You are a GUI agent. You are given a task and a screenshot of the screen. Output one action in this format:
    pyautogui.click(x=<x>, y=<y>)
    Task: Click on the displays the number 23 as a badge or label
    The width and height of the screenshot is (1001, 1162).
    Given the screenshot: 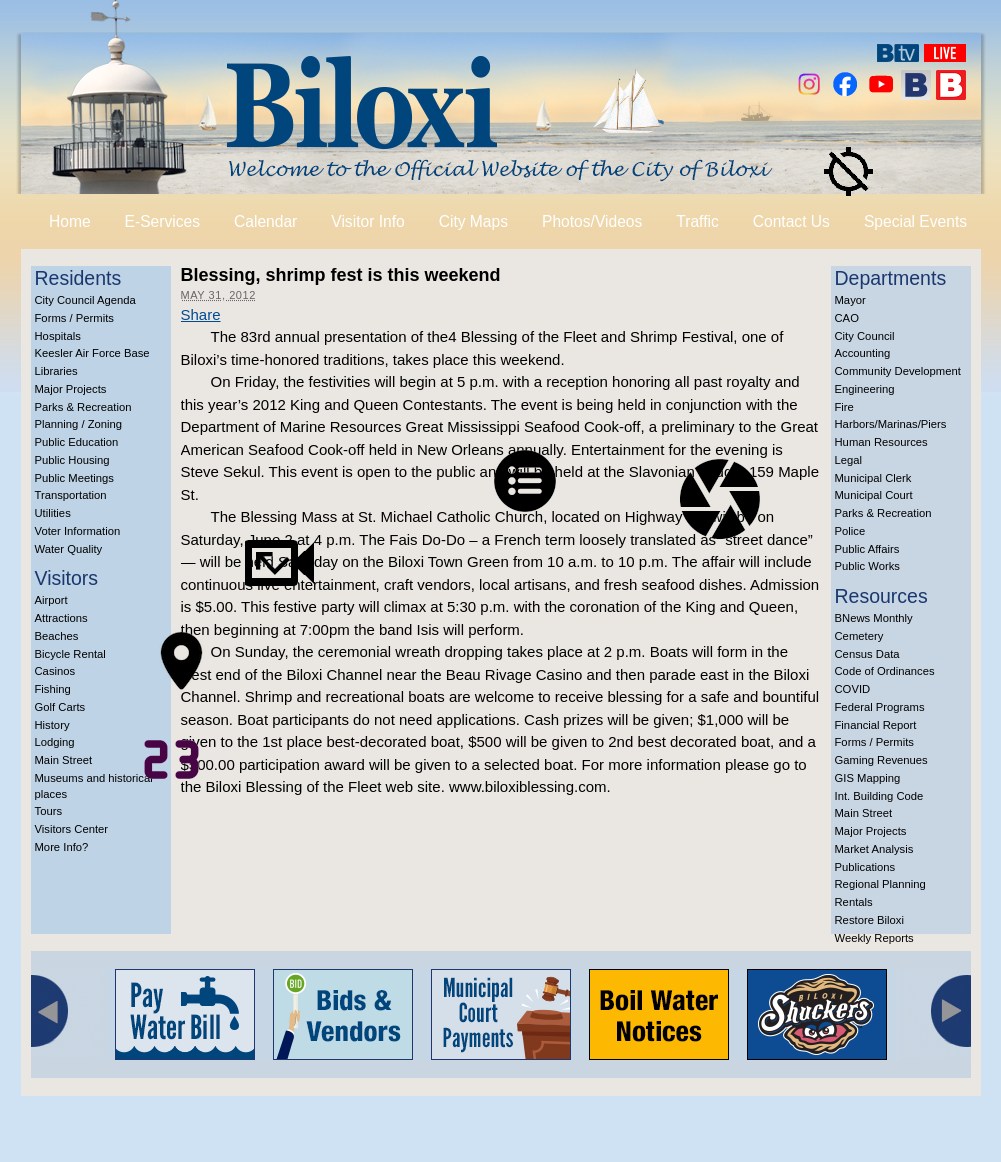 What is the action you would take?
    pyautogui.click(x=171, y=759)
    